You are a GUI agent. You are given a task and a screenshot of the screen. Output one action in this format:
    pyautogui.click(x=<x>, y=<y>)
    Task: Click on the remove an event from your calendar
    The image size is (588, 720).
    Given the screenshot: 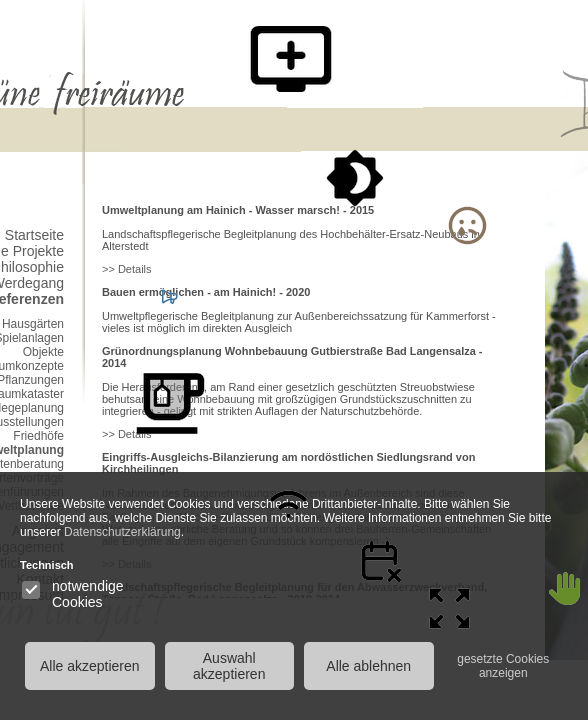 What is the action you would take?
    pyautogui.click(x=379, y=560)
    